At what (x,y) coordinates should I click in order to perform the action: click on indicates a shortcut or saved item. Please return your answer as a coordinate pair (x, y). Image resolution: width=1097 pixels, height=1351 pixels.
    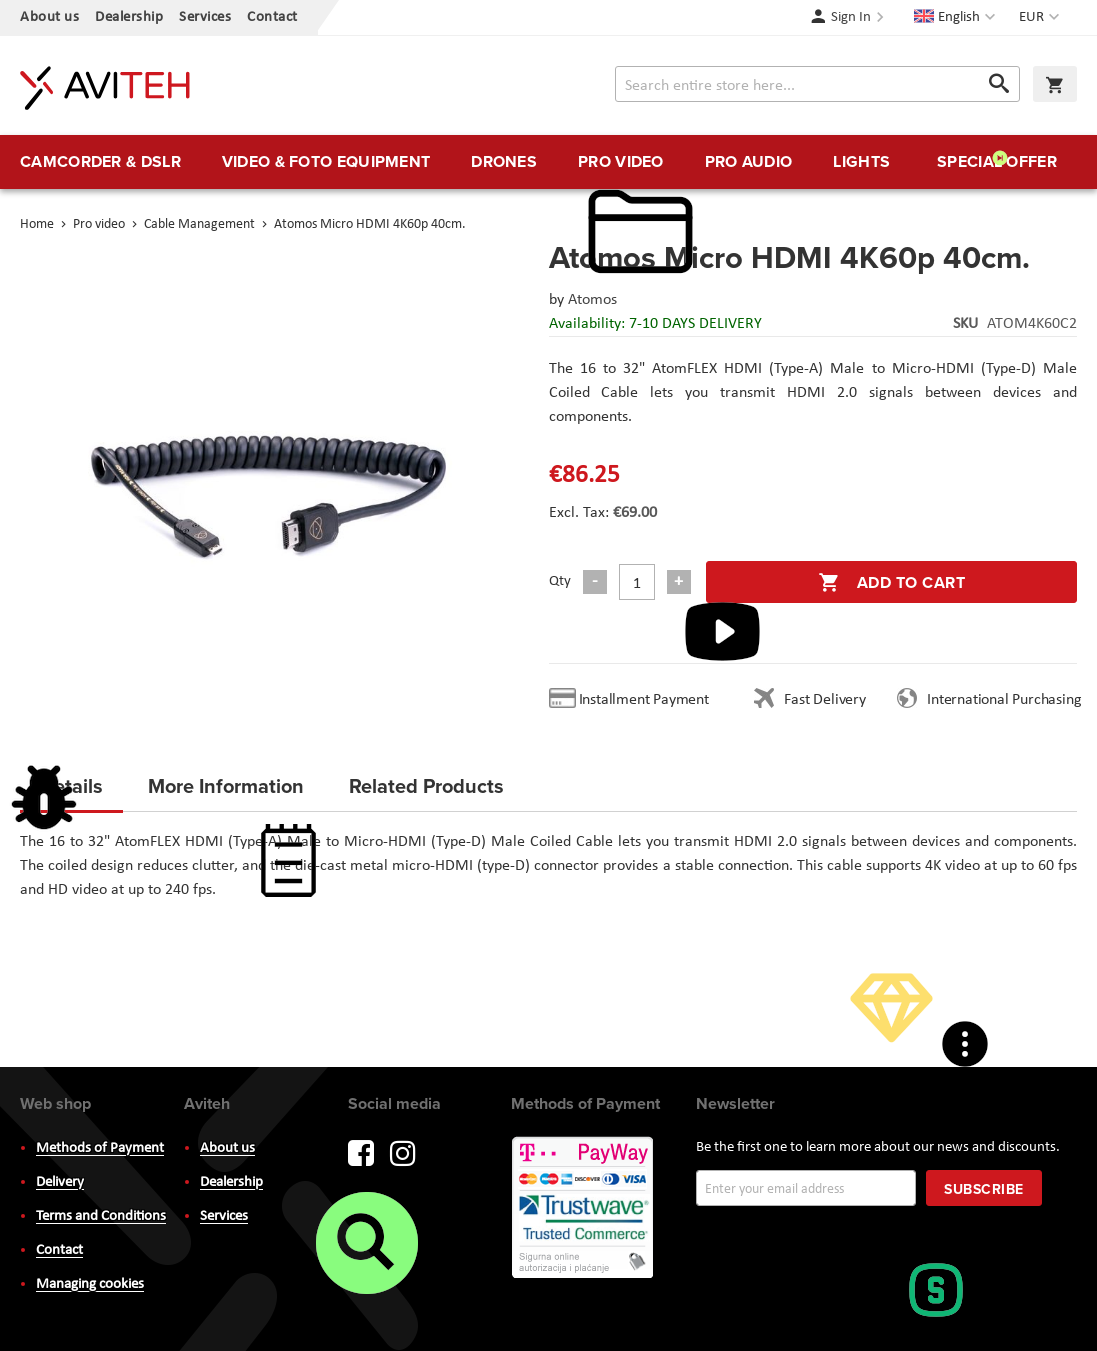
    Looking at the image, I should click on (936, 1290).